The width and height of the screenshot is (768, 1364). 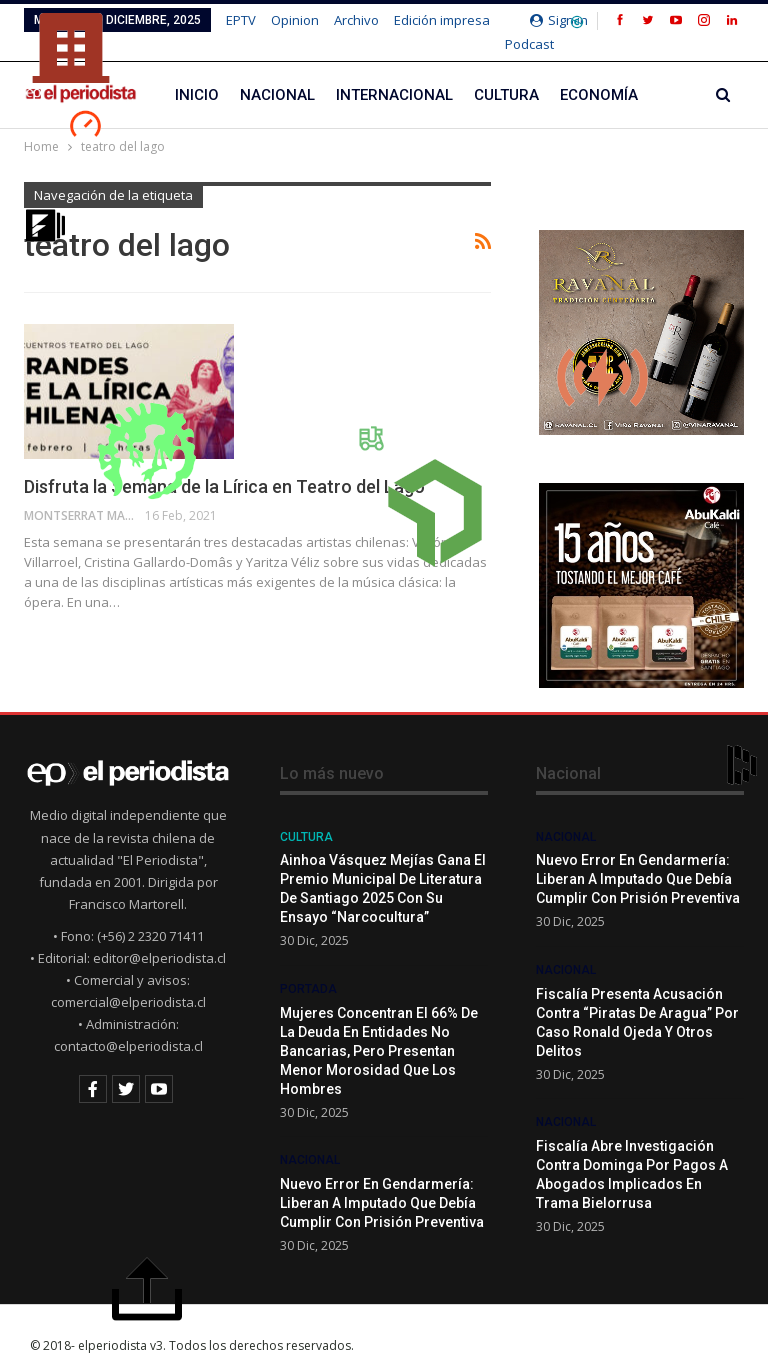 I want to click on upload a file or document, so click(x=147, y=1289).